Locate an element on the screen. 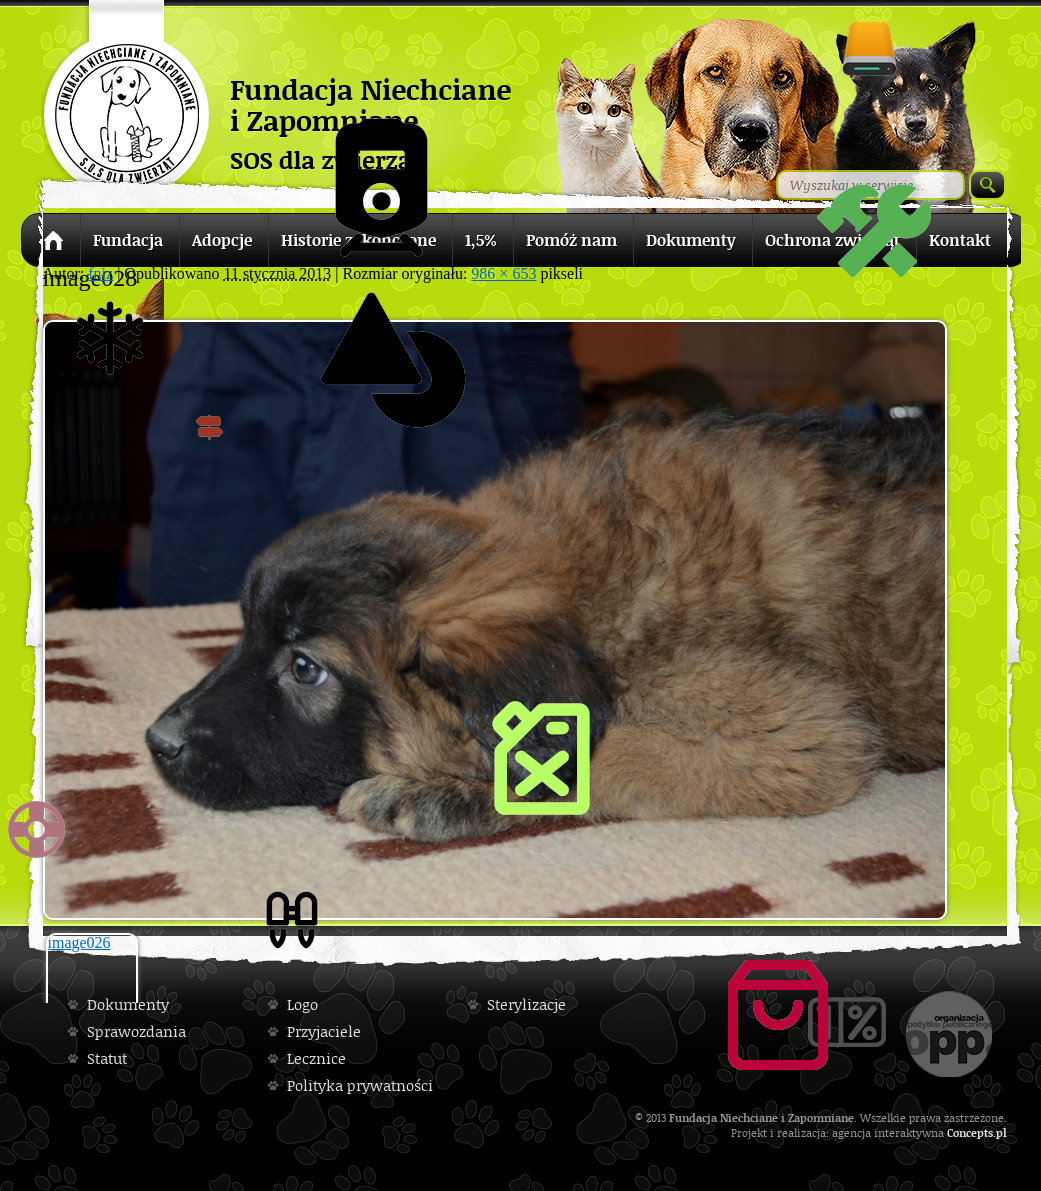 The width and height of the screenshot is (1041, 1191). access help or support center is located at coordinates (36, 829).